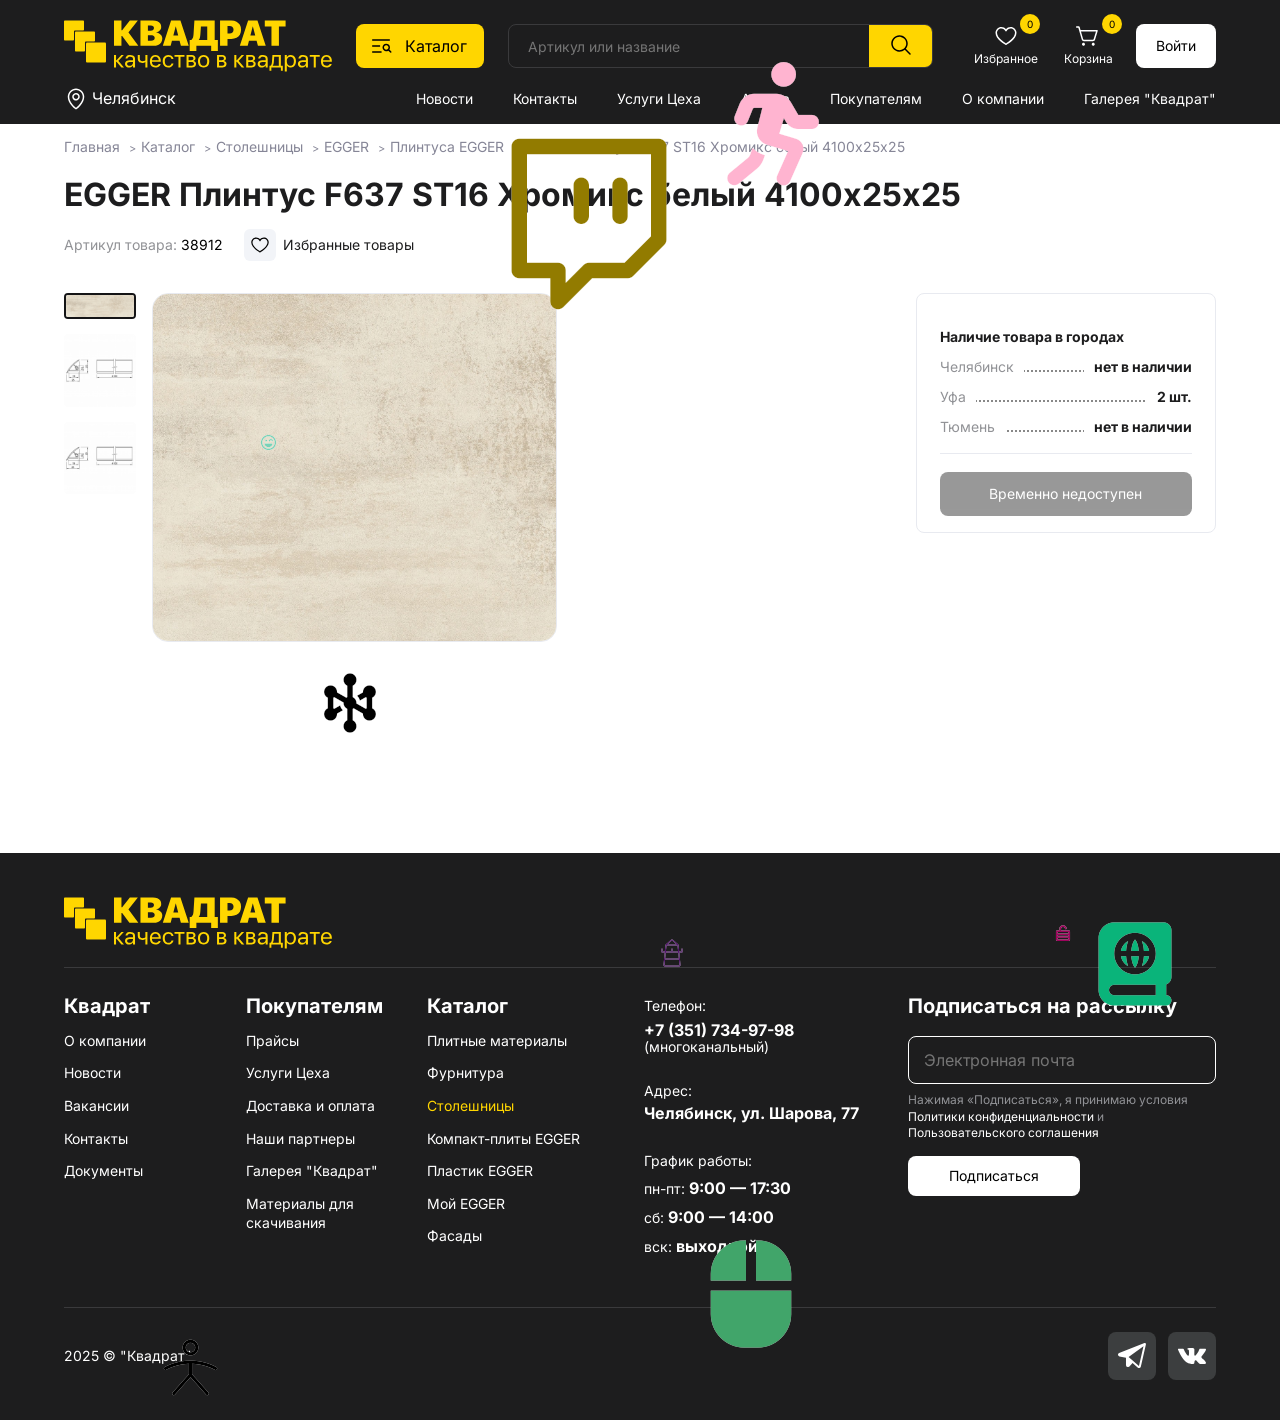  What do you see at coordinates (350, 703) in the screenshot?
I see `access network or node connections` at bounding box center [350, 703].